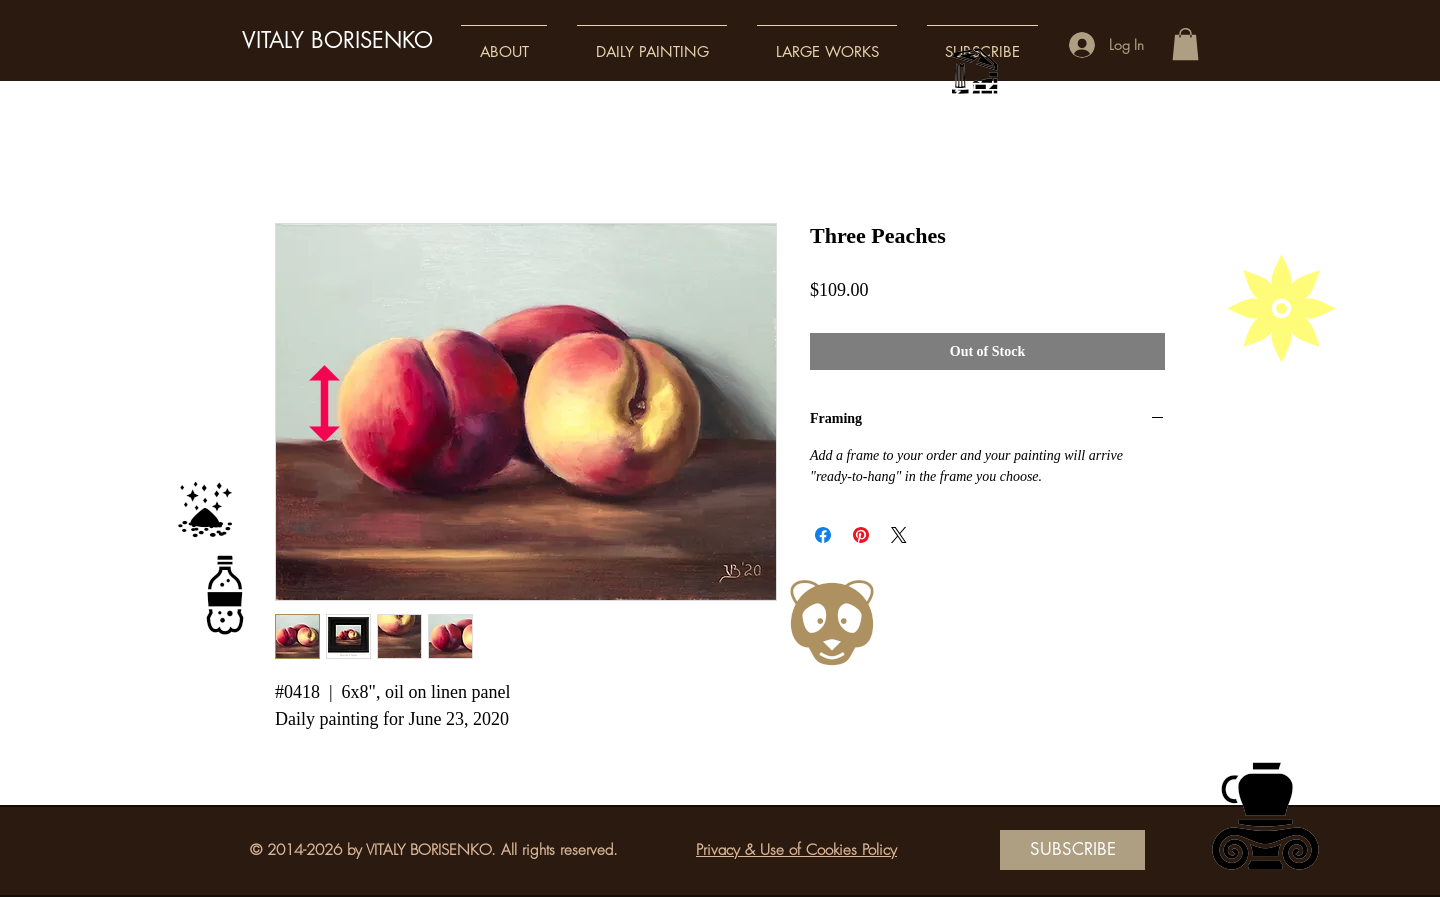 The height and width of the screenshot is (897, 1440). I want to click on a pile of spices or seasoning ingredients, so click(205, 509).